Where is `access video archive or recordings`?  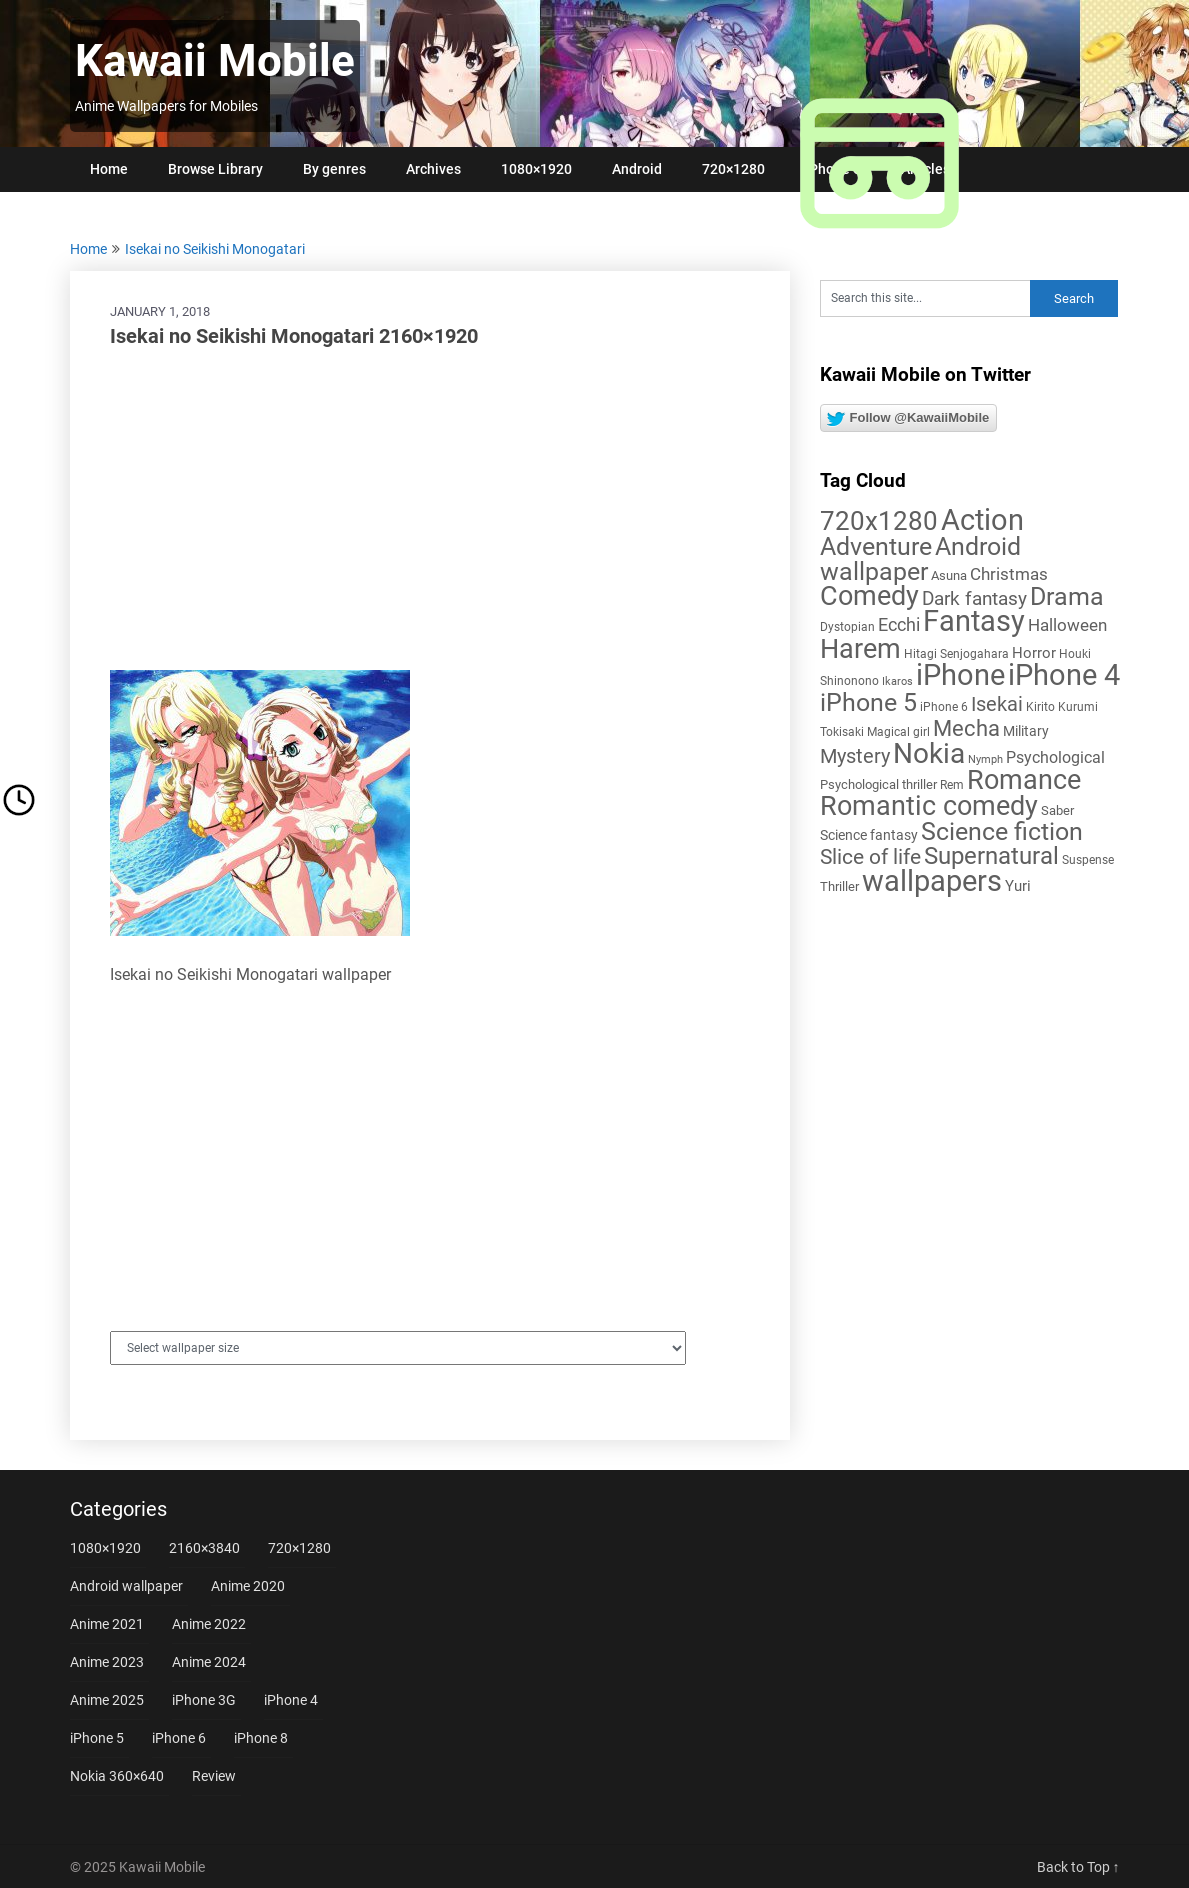 access video archive or recordings is located at coordinates (879, 163).